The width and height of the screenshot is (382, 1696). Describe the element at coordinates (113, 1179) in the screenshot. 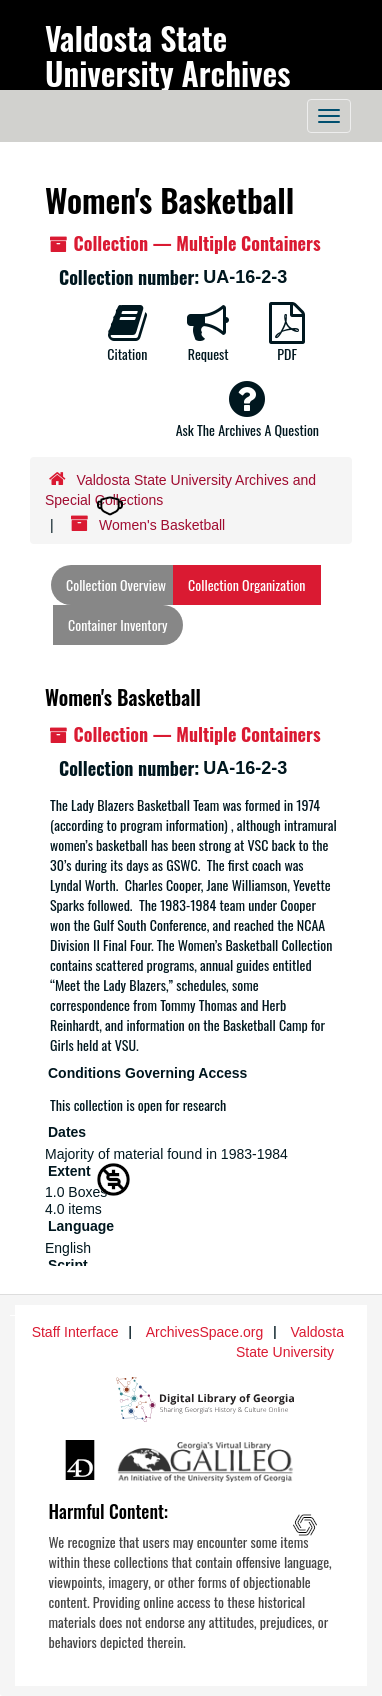

I see `indicates non-commercial use license` at that location.